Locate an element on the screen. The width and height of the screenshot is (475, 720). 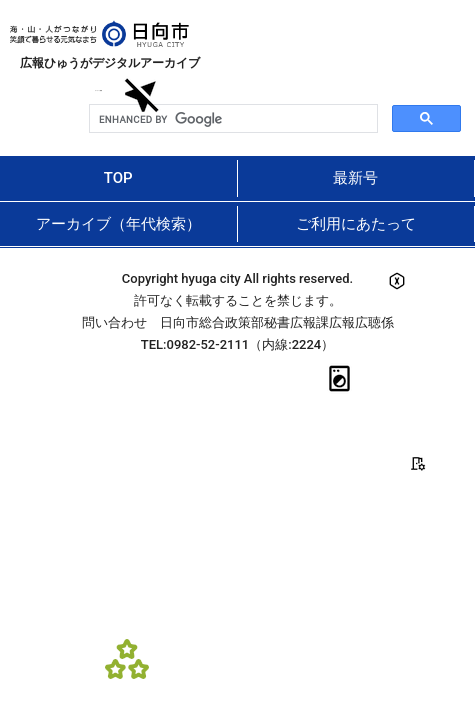
view ratings or reviews is located at coordinates (127, 659).